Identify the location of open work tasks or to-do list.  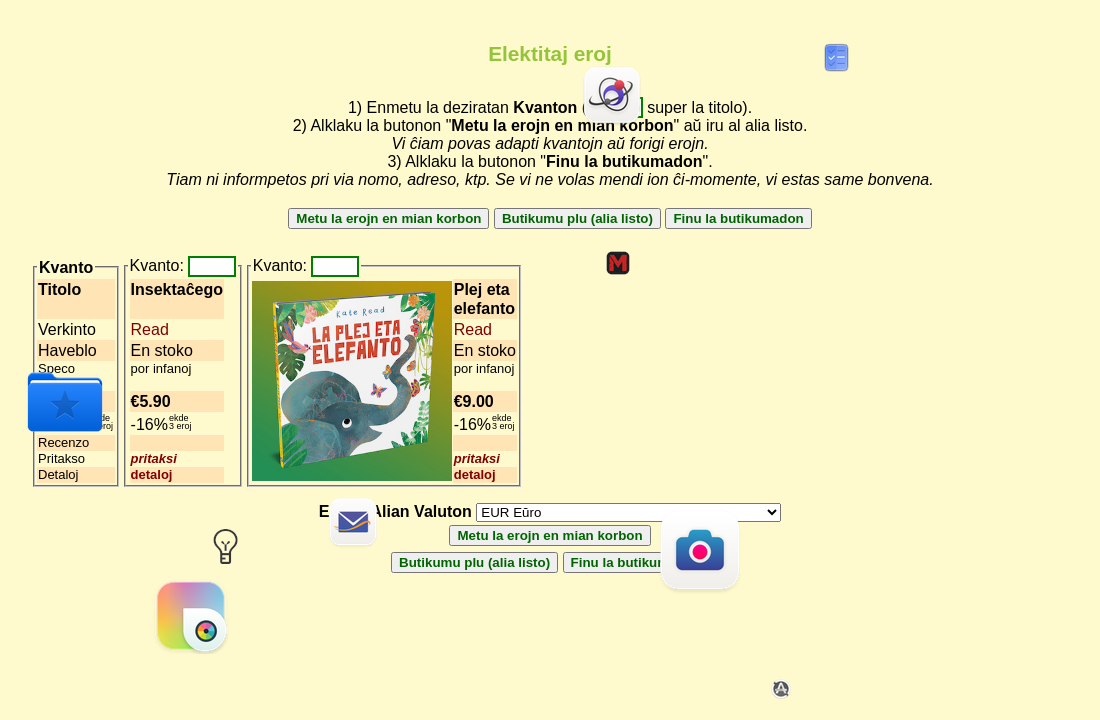
(836, 57).